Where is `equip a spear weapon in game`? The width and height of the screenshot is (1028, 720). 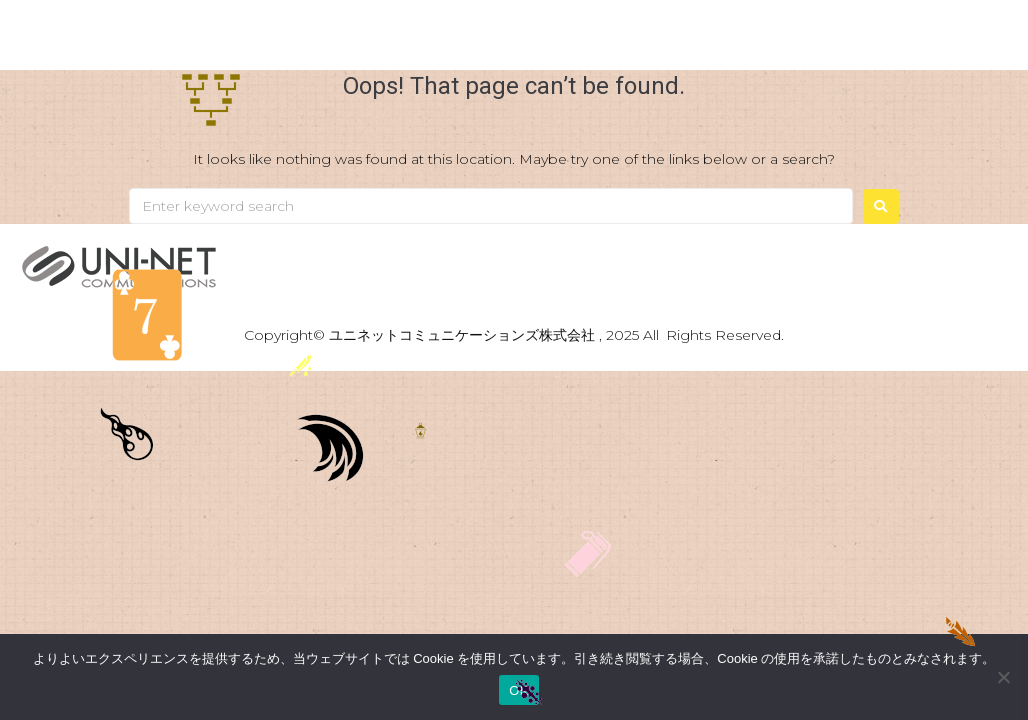 equip a spear weapon in game is located at coordinates (960, 631).